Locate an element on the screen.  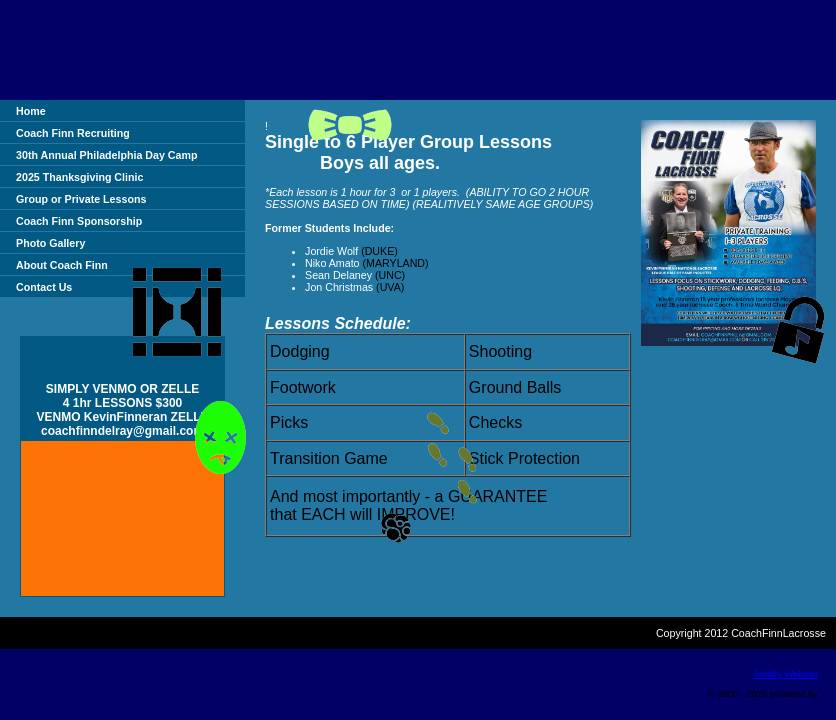
indicates an organic or biological enemy type is located at coordinates (396, 528).